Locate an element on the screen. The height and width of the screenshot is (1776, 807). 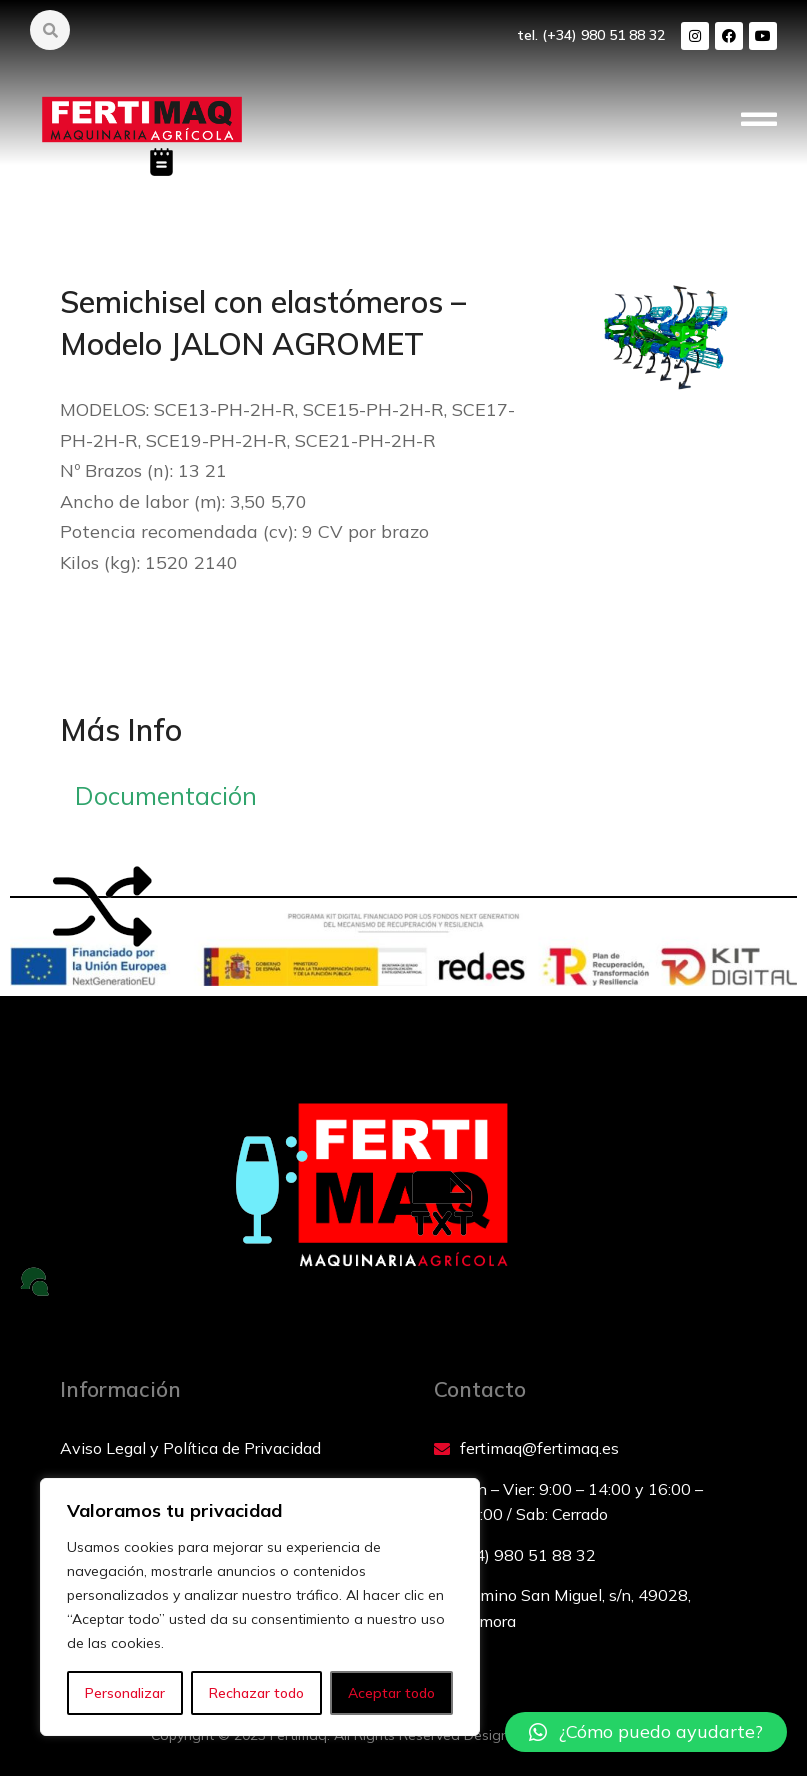
celebrate a completed milestone or achievement is located at coordinates (261, 1190).